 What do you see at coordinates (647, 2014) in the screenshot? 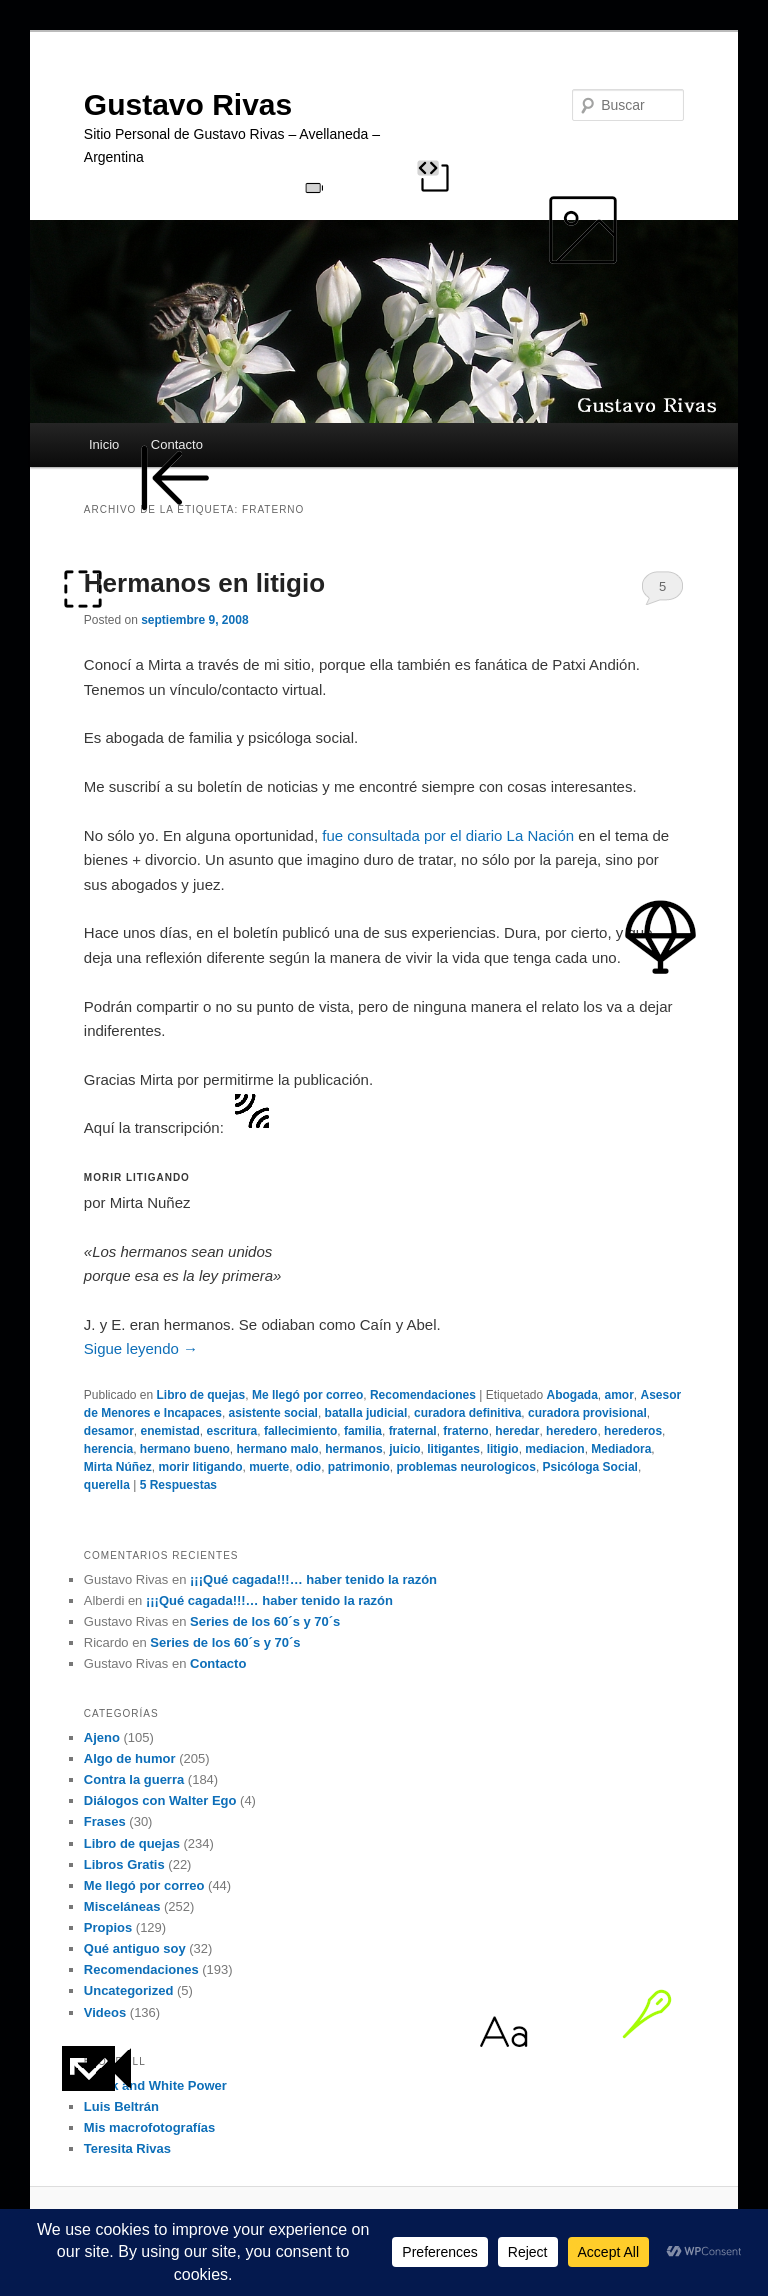
I see `sewing or crafting tools` at bounding box center [647, 2014].